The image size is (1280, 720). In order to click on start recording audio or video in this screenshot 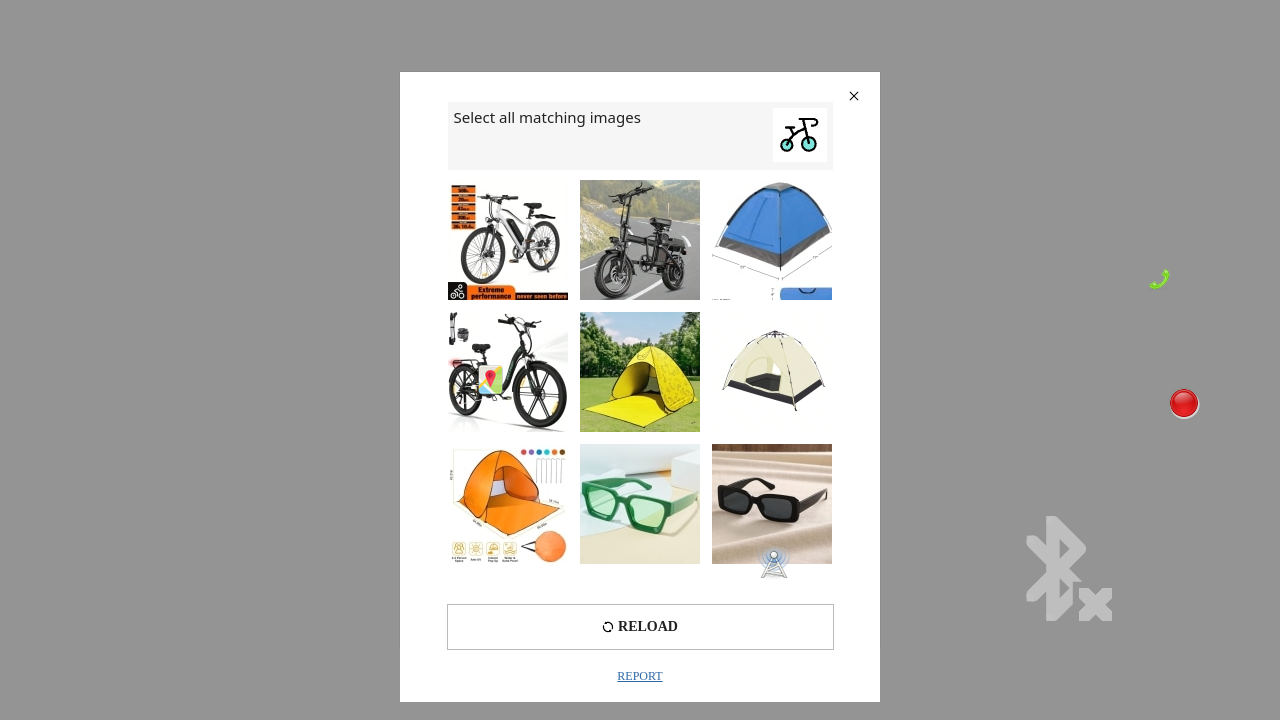, I will do `click(1184, 403)`.